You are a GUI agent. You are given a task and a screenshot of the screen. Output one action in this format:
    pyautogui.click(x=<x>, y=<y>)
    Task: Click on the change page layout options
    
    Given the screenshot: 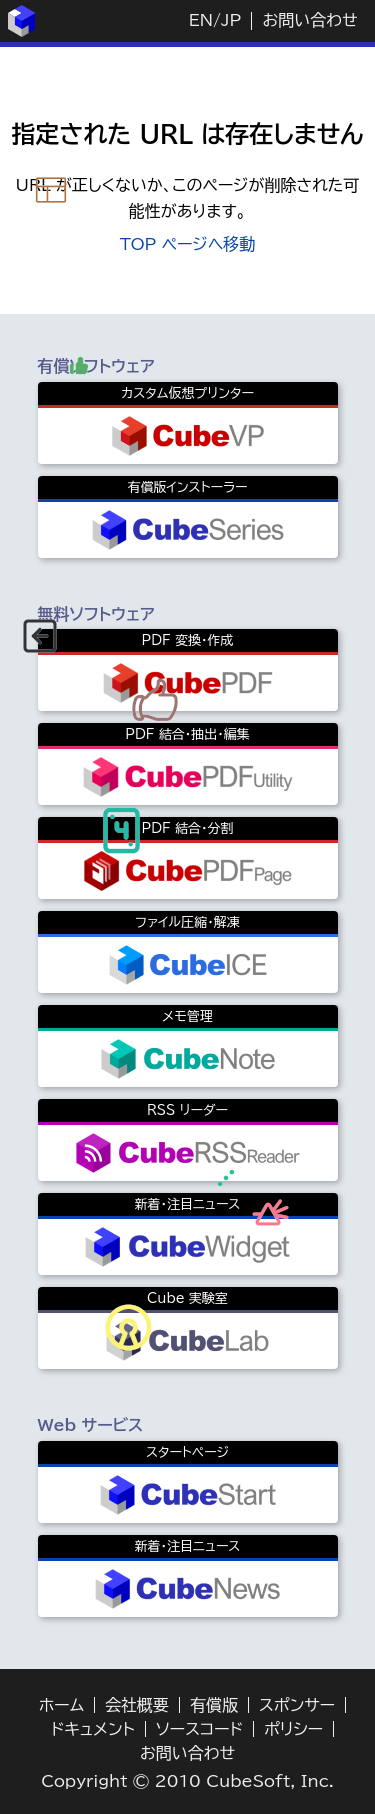 What is the action you would take?
    pyautogui.click(x=51, y=190)
    